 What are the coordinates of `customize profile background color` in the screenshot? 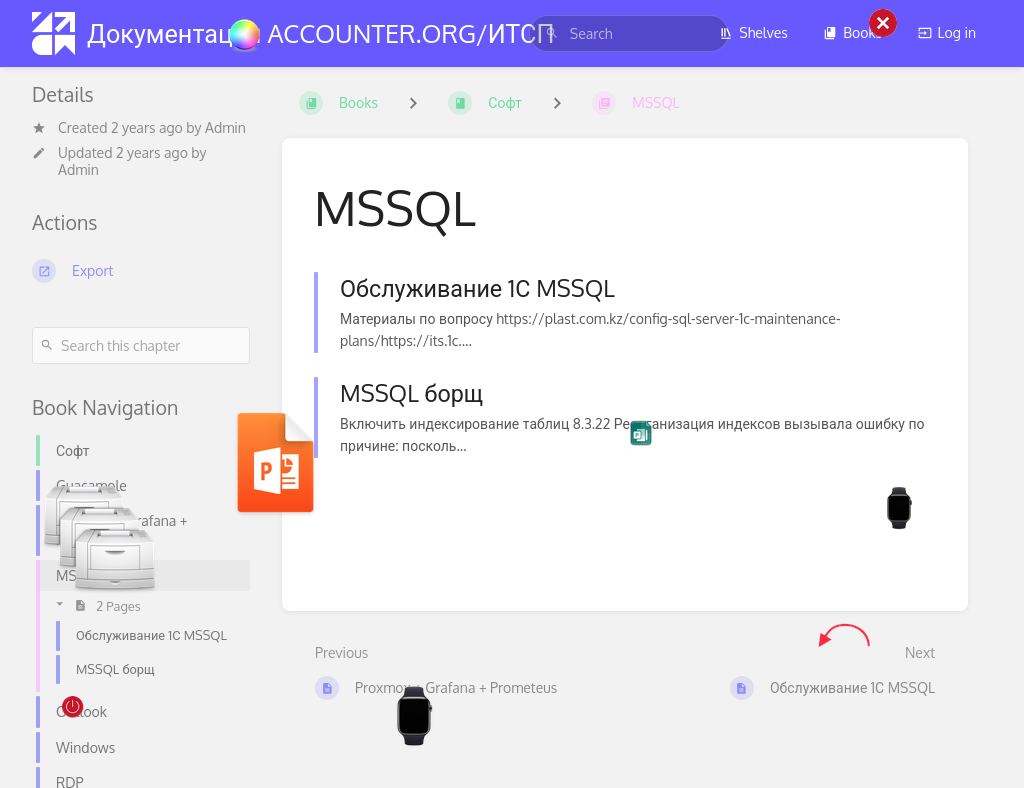 It's located at (244, 34).